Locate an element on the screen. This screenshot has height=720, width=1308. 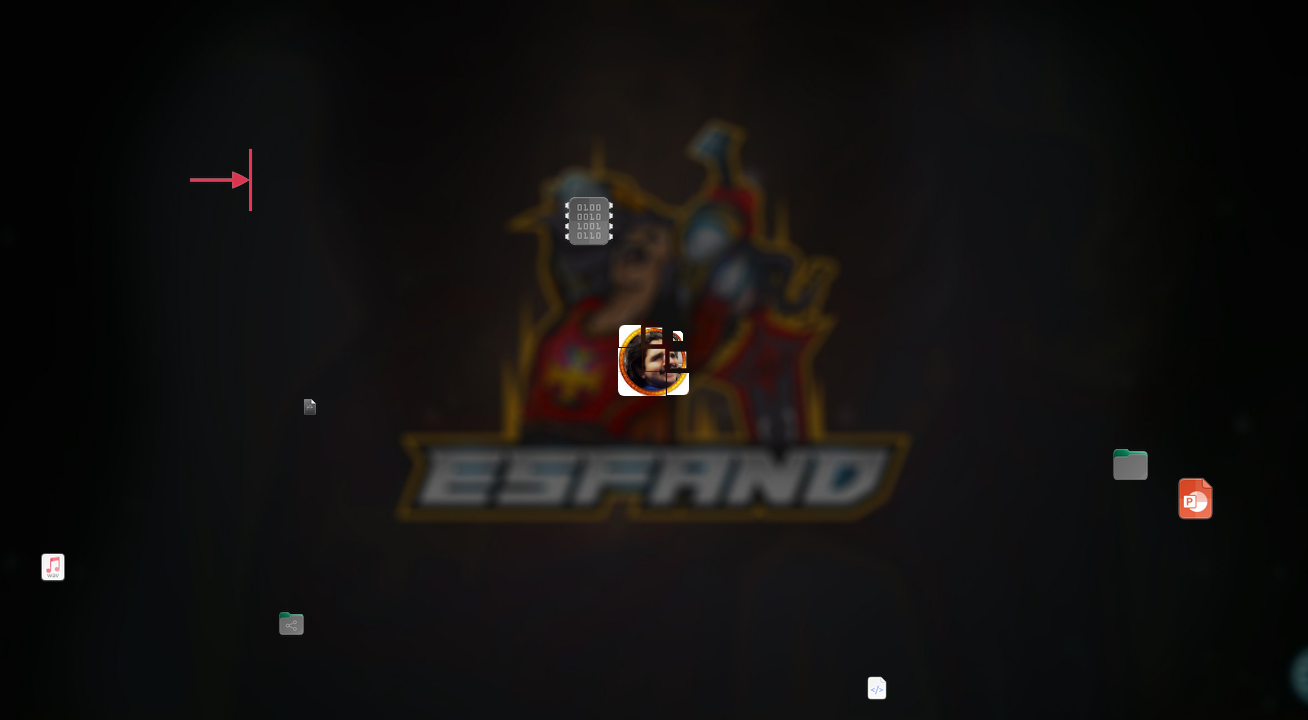
a microsoft powerpoint file is located at coordinates (1195, 498).